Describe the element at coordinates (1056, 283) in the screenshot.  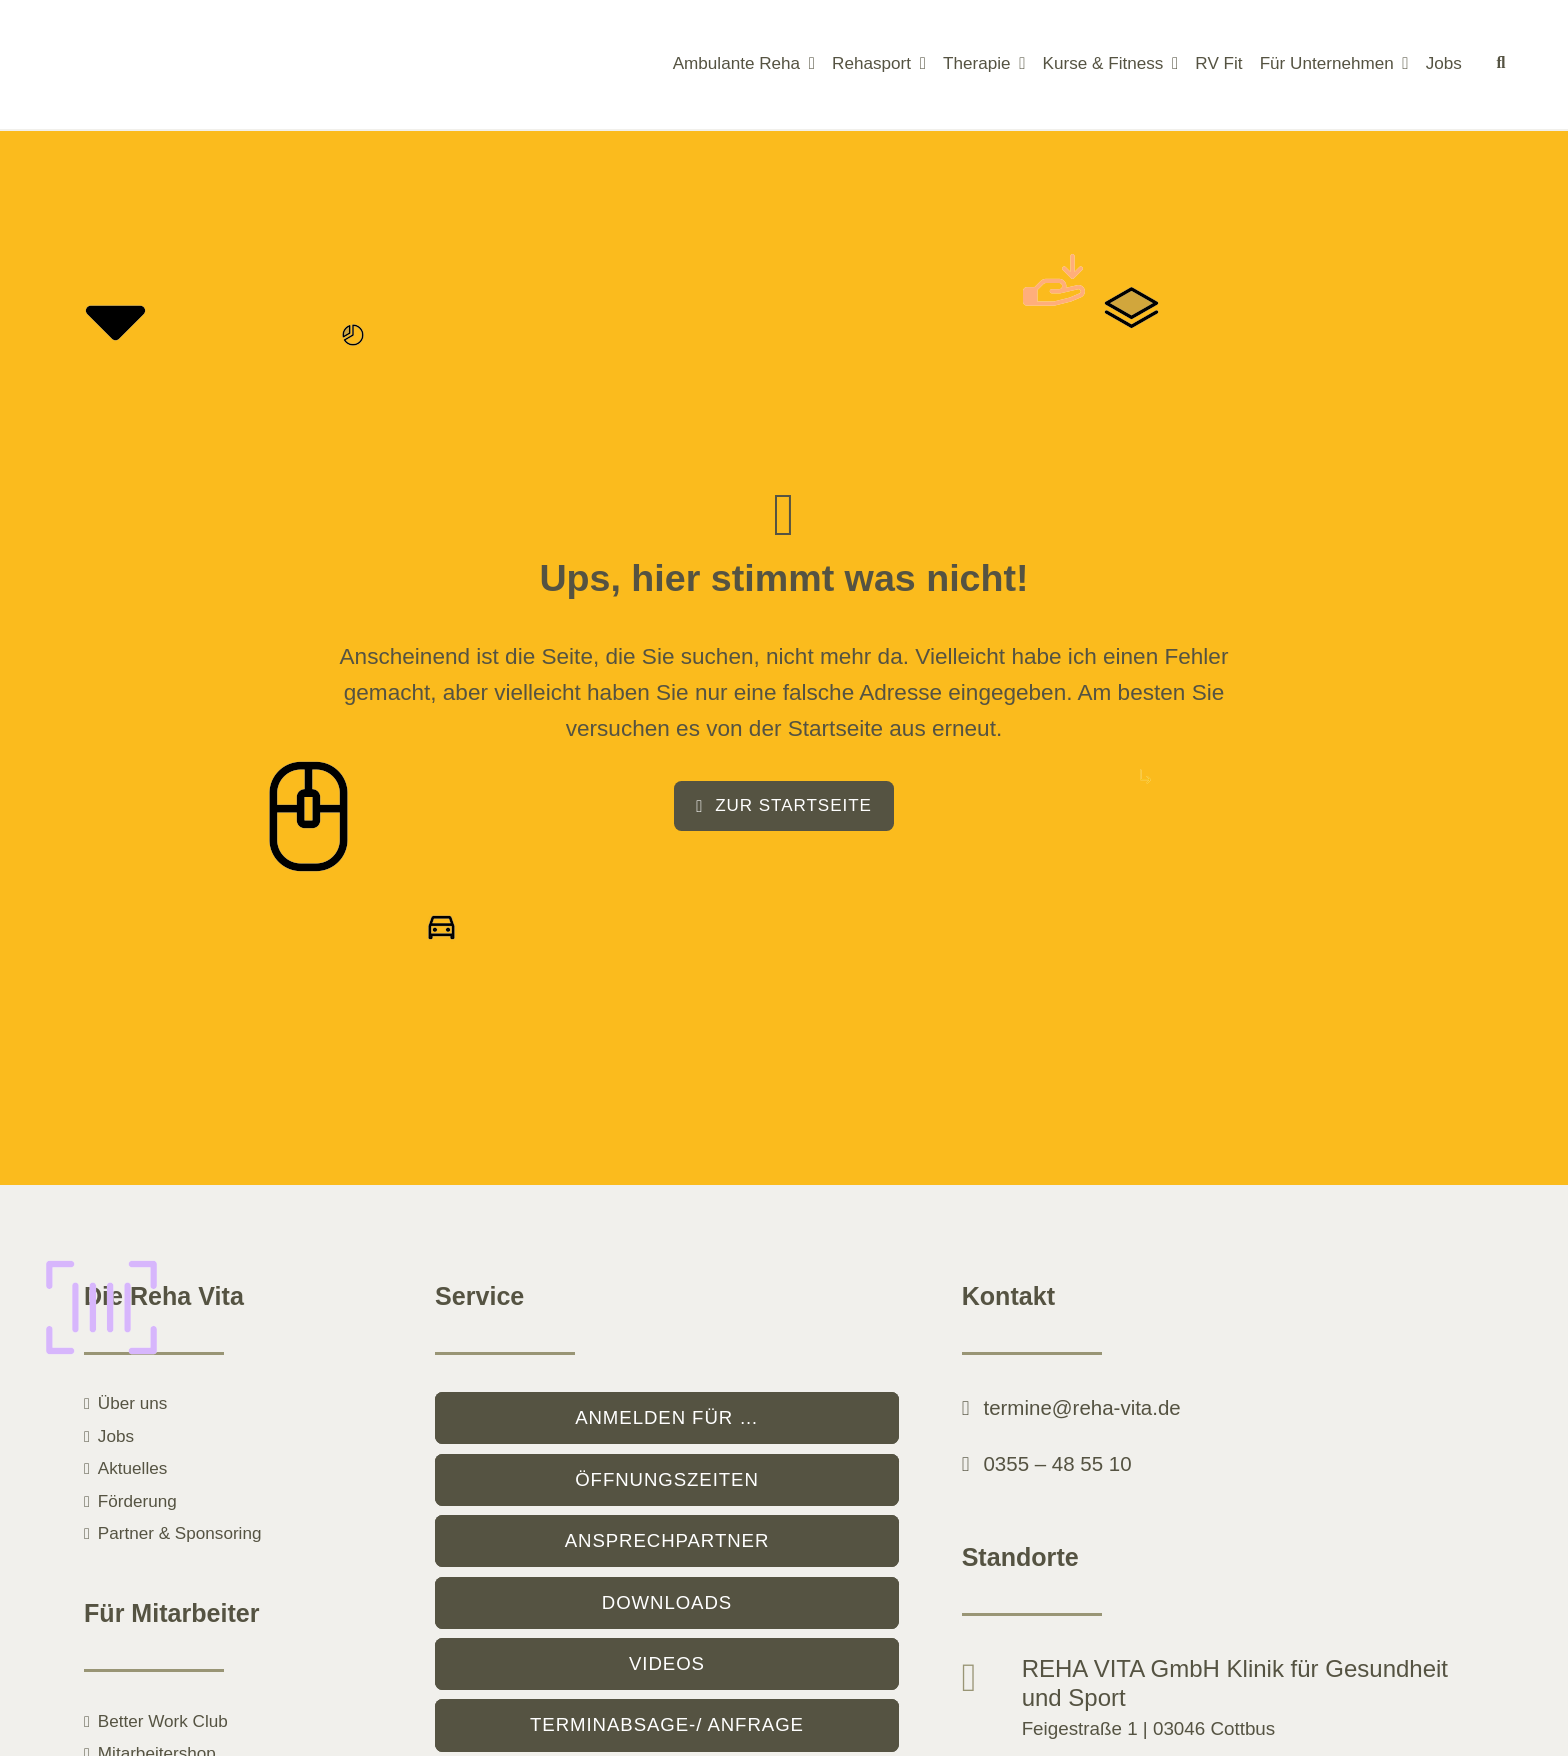
I see `receive or accept an incoming item` at that location.